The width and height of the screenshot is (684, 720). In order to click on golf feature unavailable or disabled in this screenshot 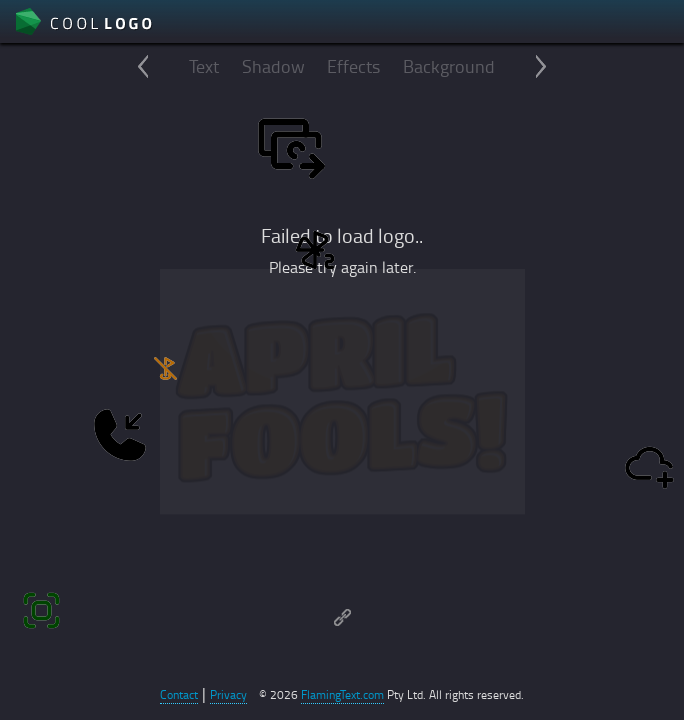, I will do `click(165, 368)`.